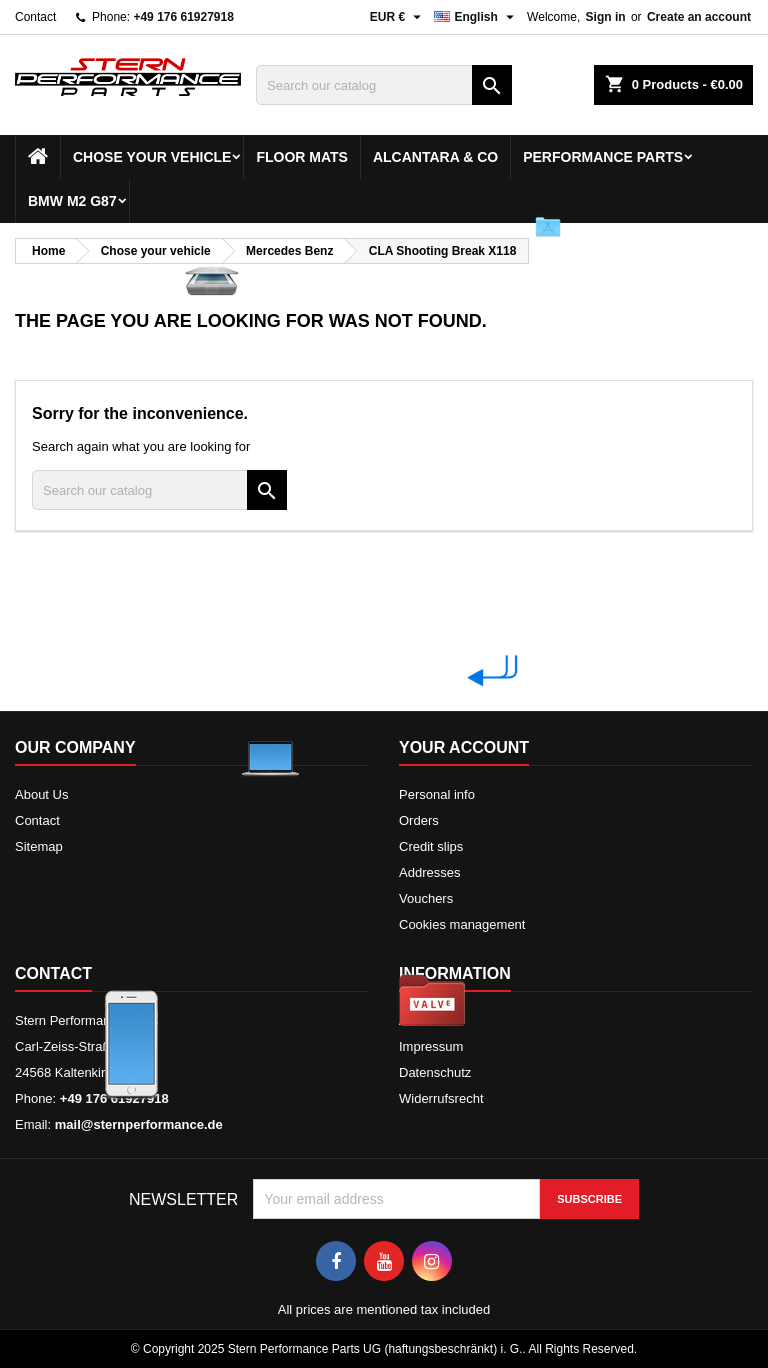  I want to click on scan documents using a wireless scanner, so click(212, 281).